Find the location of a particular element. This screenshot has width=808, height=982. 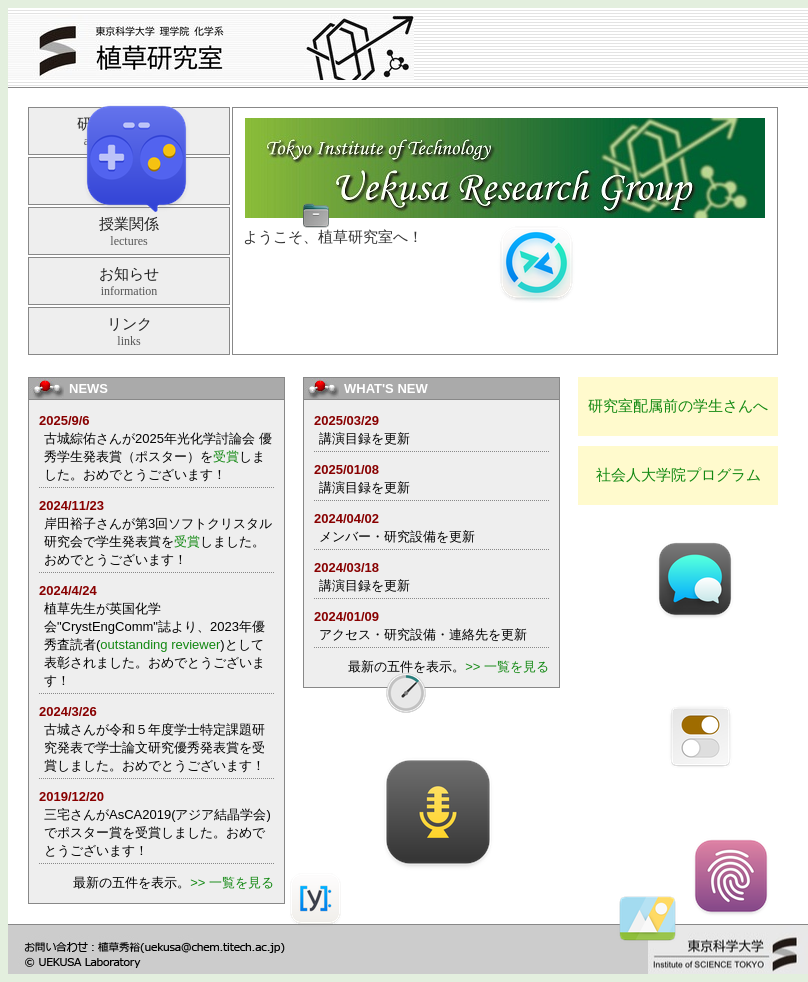

open the photo gallery app is located at coordinates (647, 918).